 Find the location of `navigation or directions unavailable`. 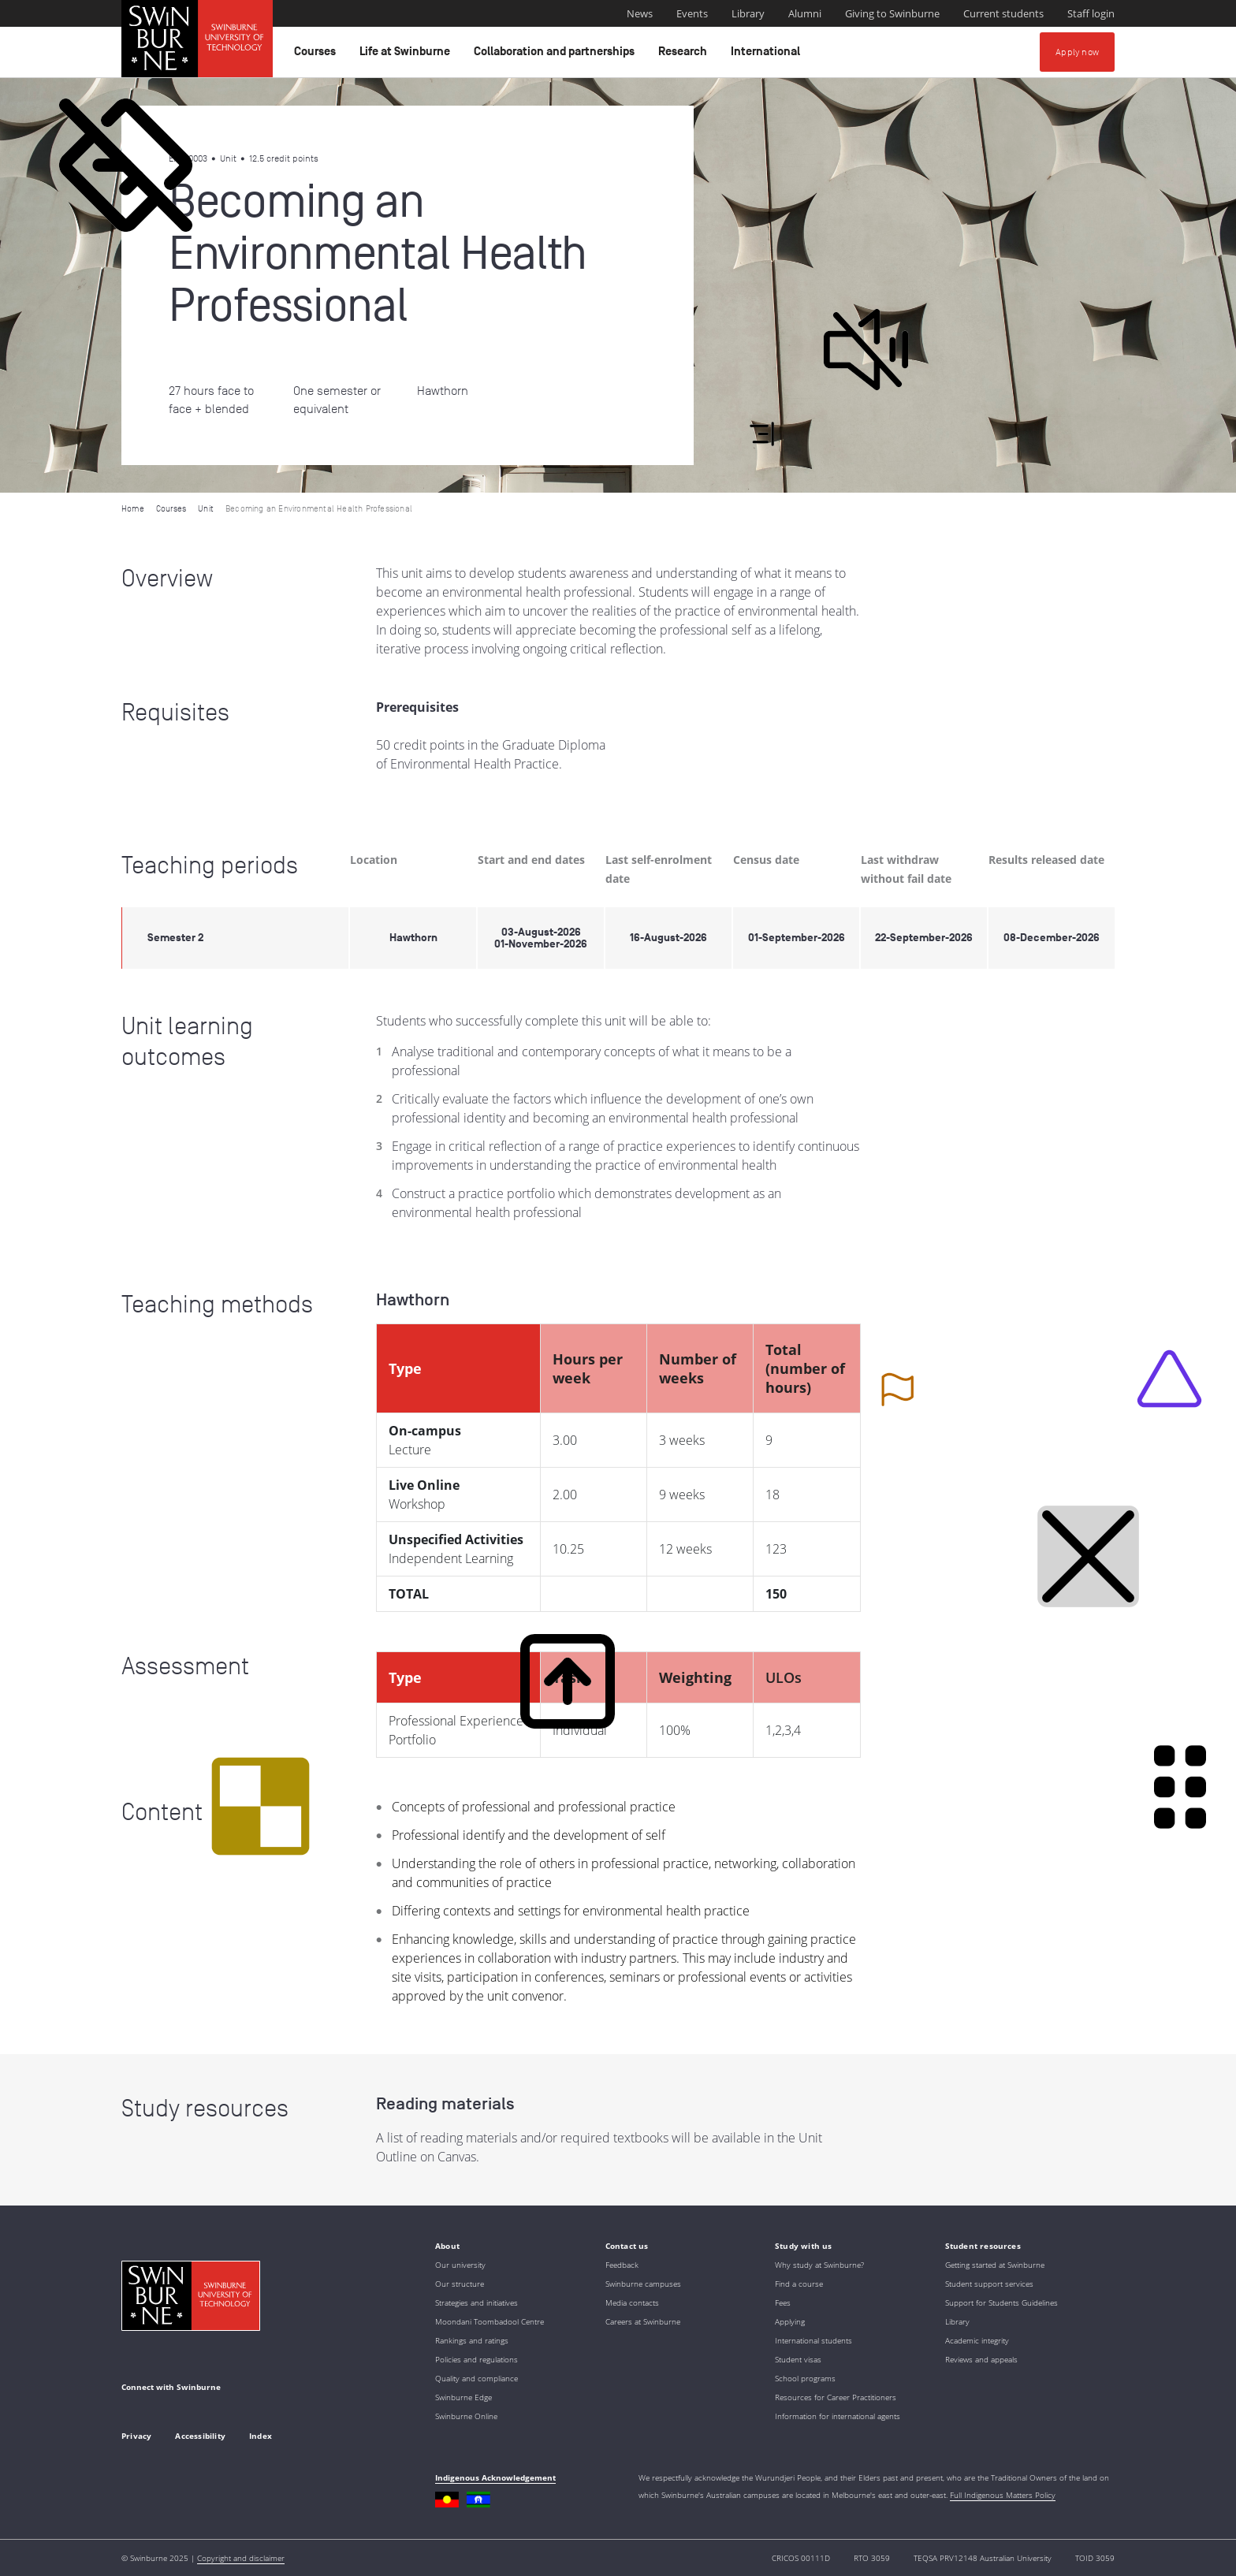

navigation or directions unavailable is located at coordinates (125, 165).